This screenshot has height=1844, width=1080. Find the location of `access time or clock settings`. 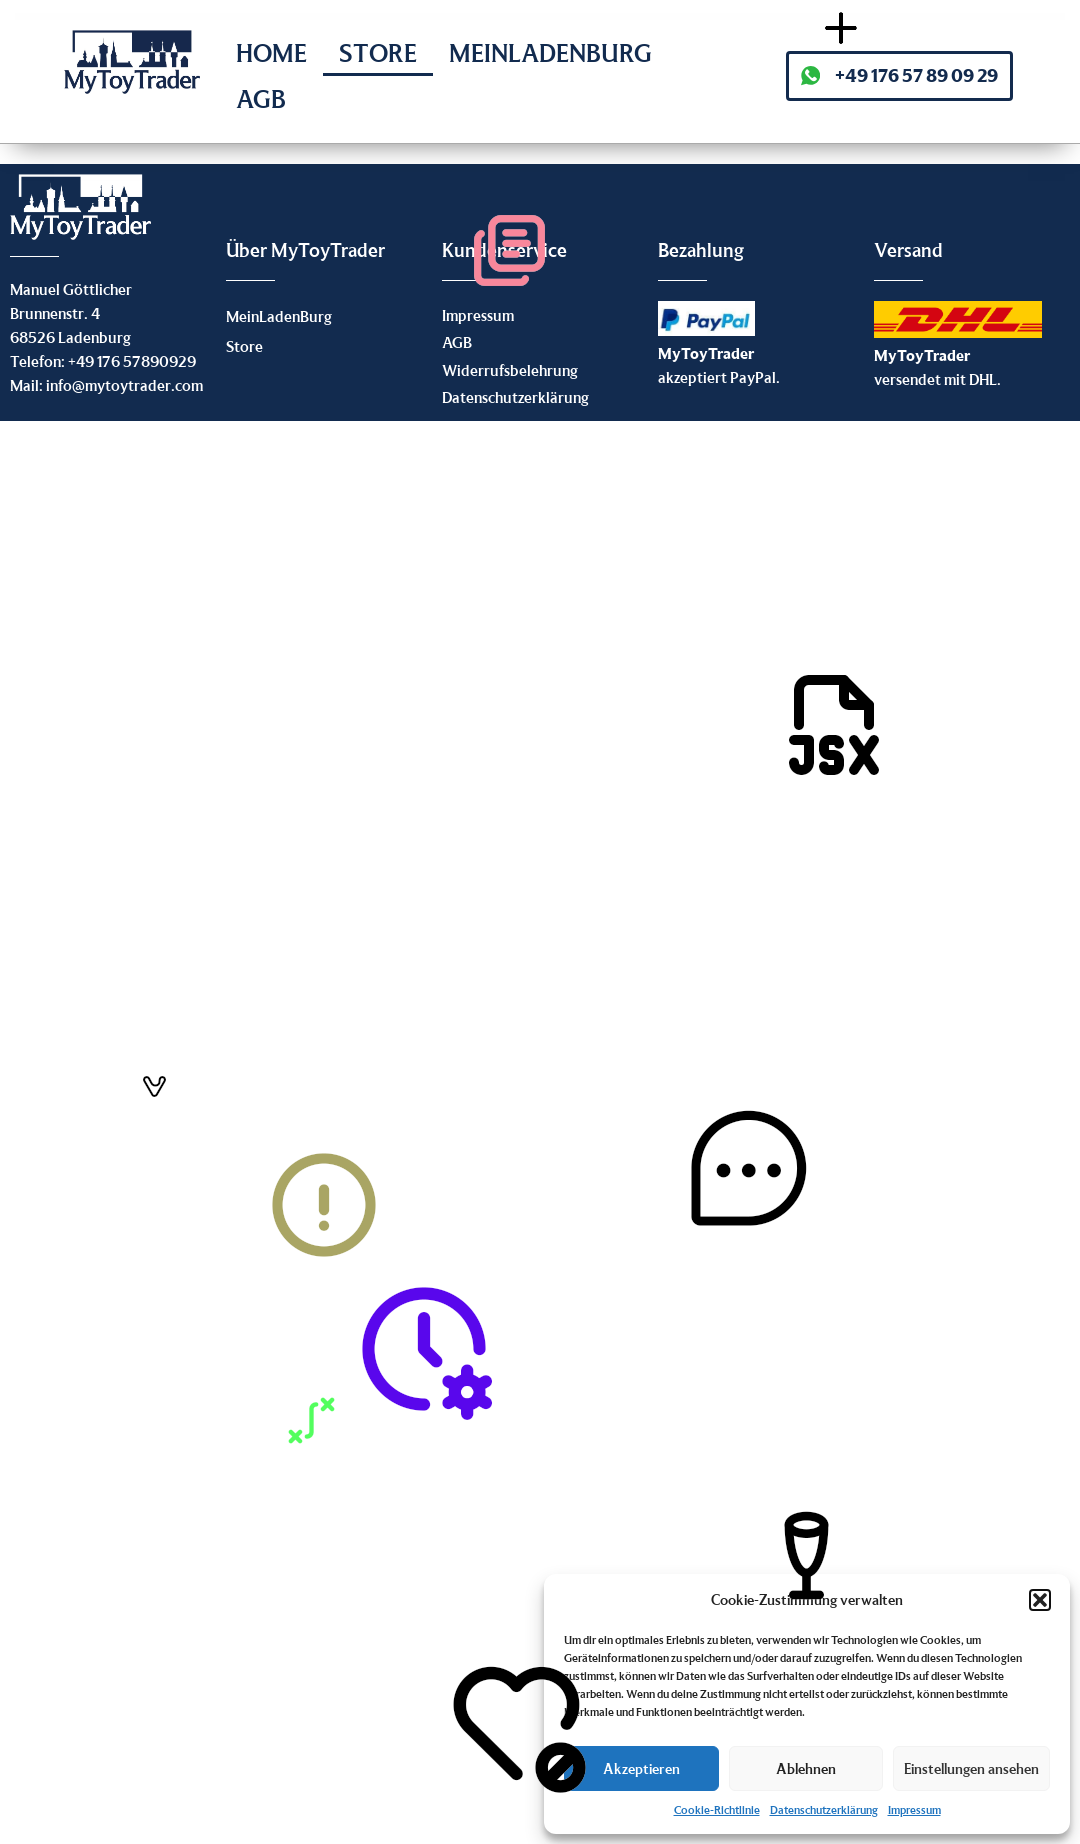

access time or clock settings is located at coordinates (424, 1349).